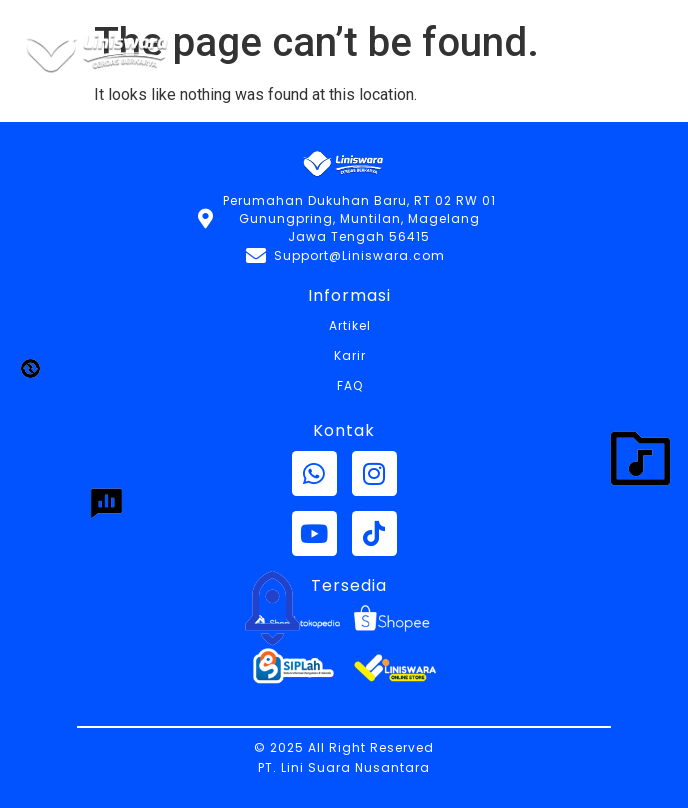 This screenshot has width=688, height=808. I want to click on open your music folder, so click(640, 458).